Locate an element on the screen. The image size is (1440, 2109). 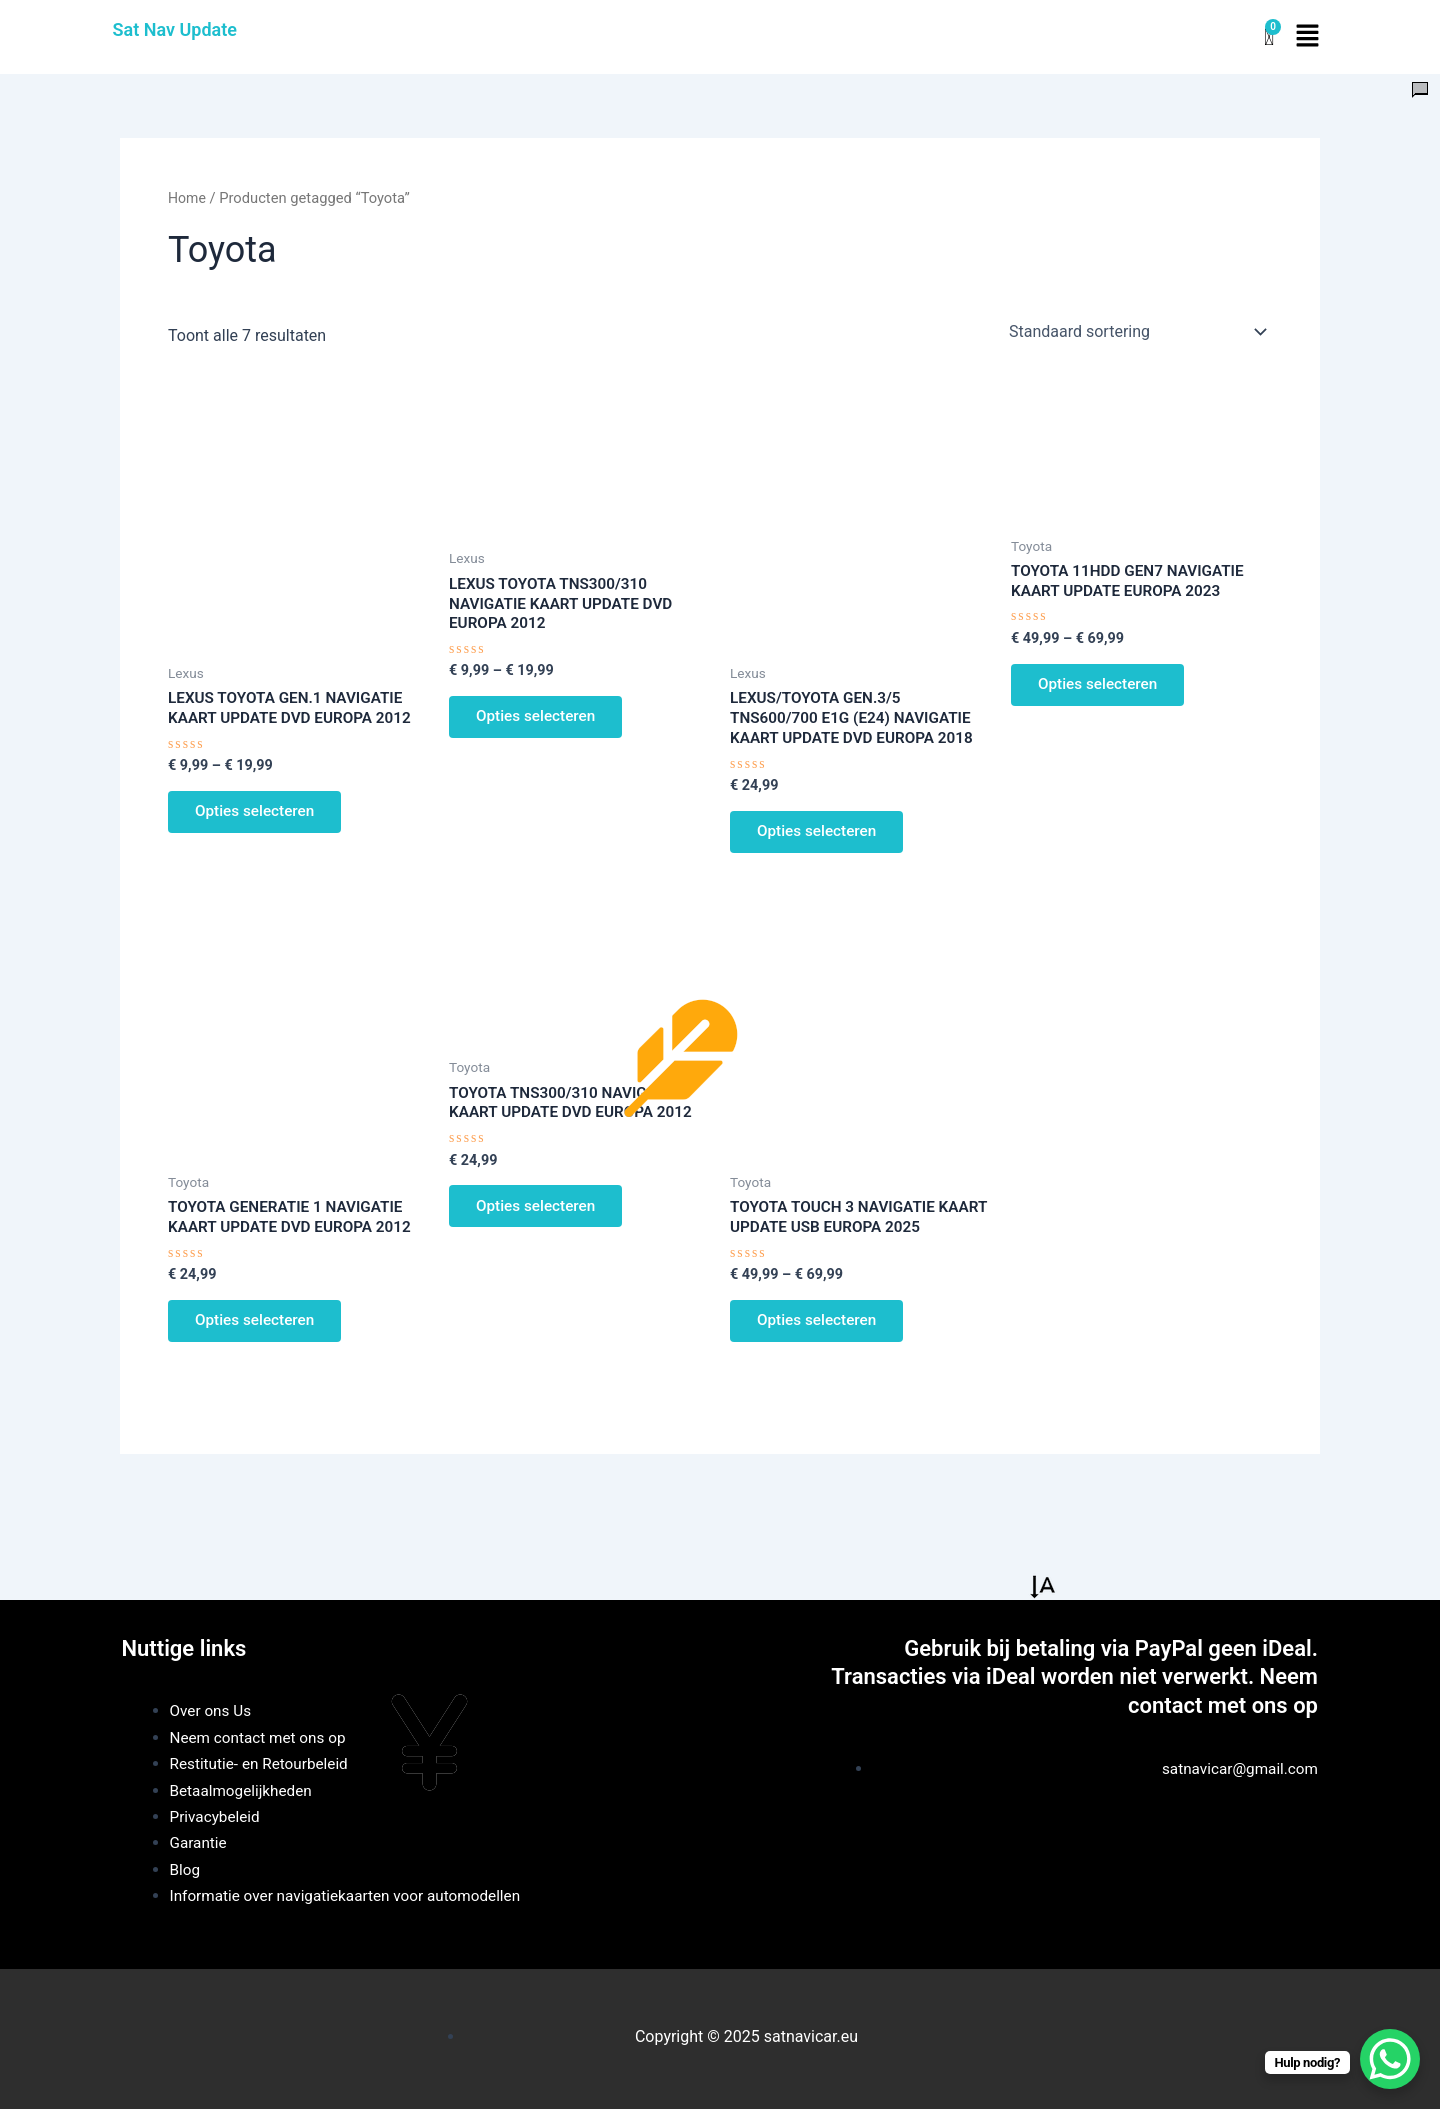
indicates price or payment in Chinese yuan (renminbi) is located at coordinates (429, 1742).